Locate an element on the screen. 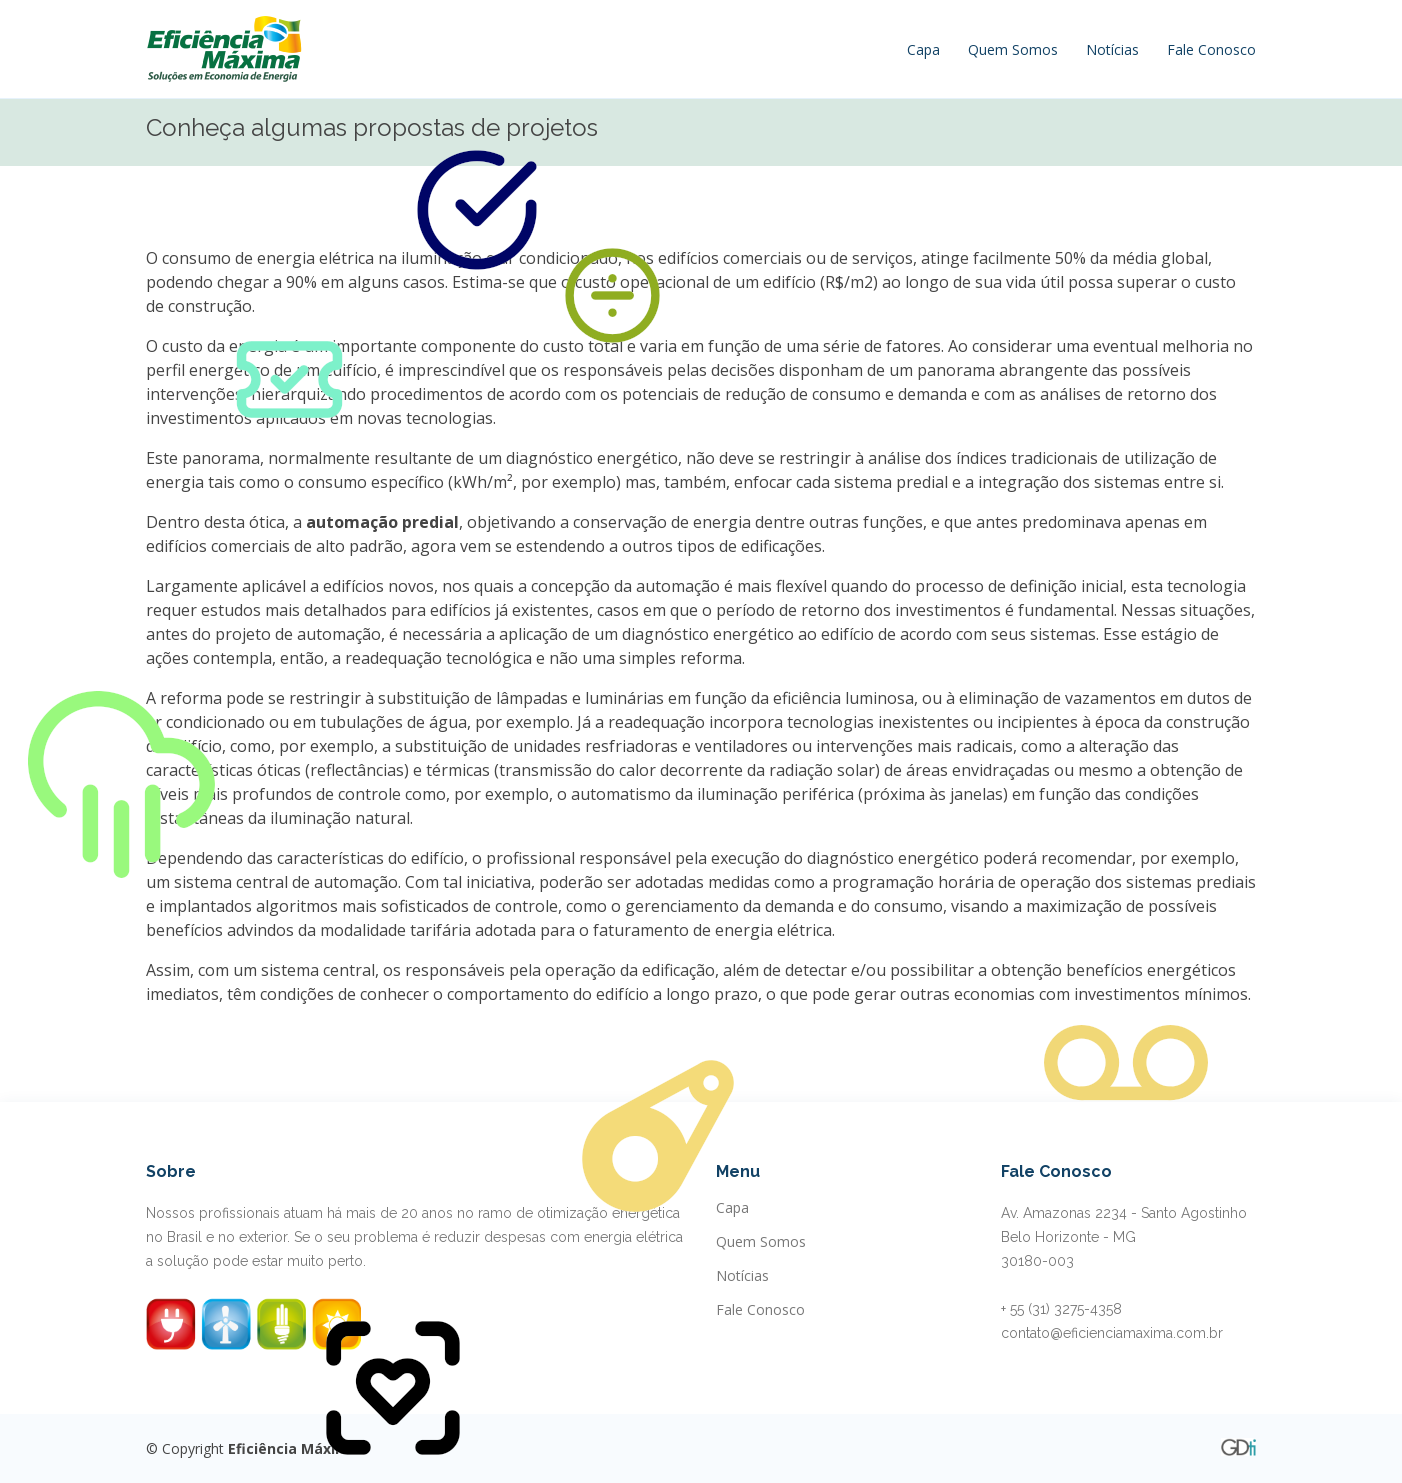  scan or detect health metrics is located at coordinates (393, 1388).